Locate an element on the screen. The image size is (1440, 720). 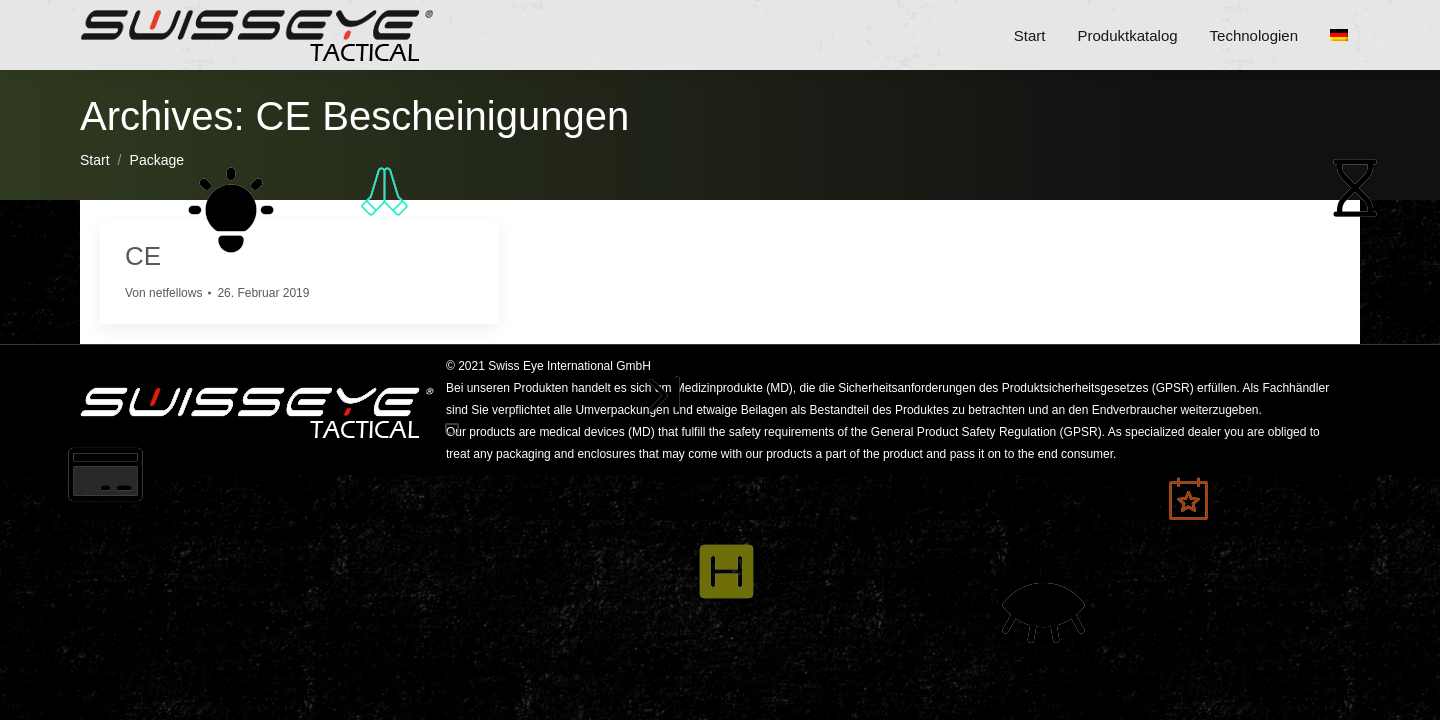
skip to end of content is located at coordinates (665, 395).